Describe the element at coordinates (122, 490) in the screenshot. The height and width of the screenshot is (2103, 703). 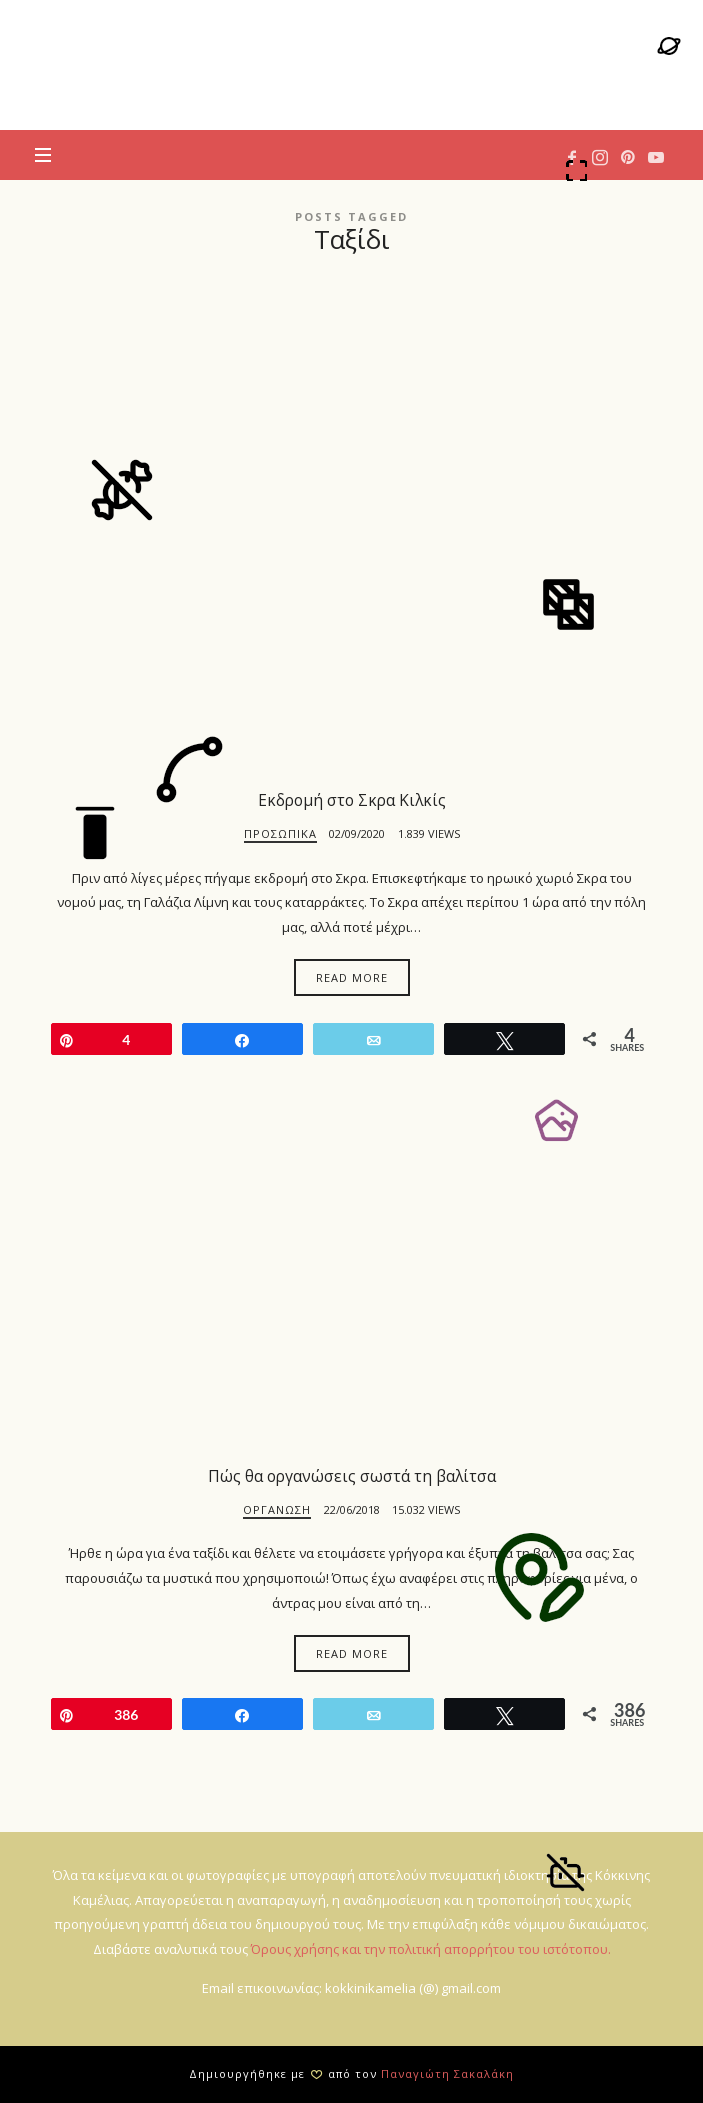
I see `disable candy crush notifications` at that location.